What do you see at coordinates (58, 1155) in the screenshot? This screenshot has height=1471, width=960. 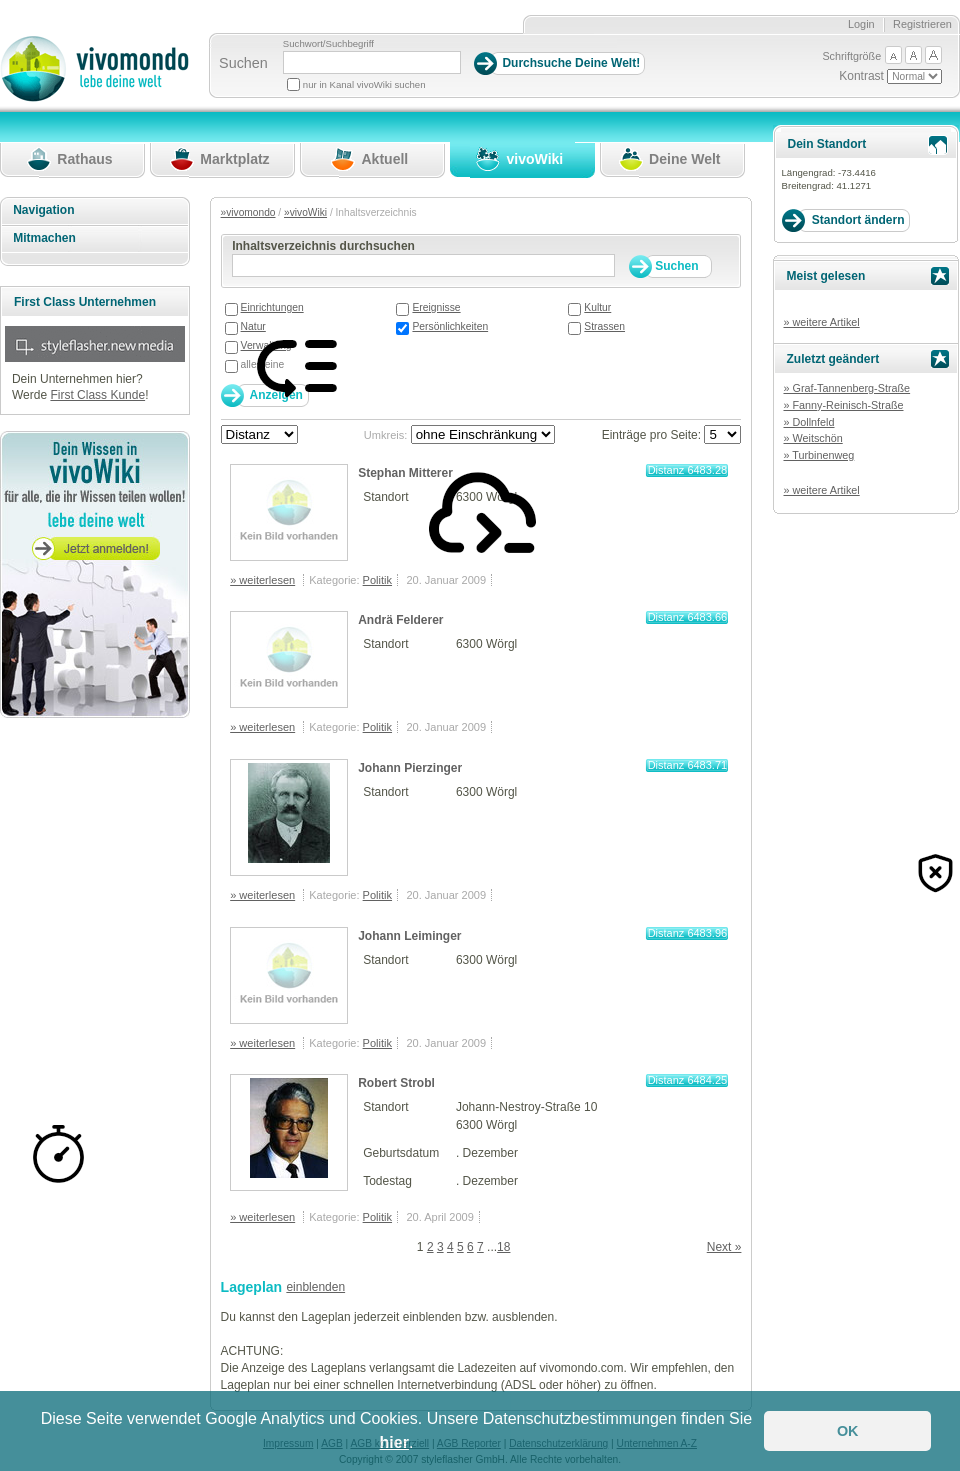 I see `start or stop a timer` at bounding box center [58, 1155].